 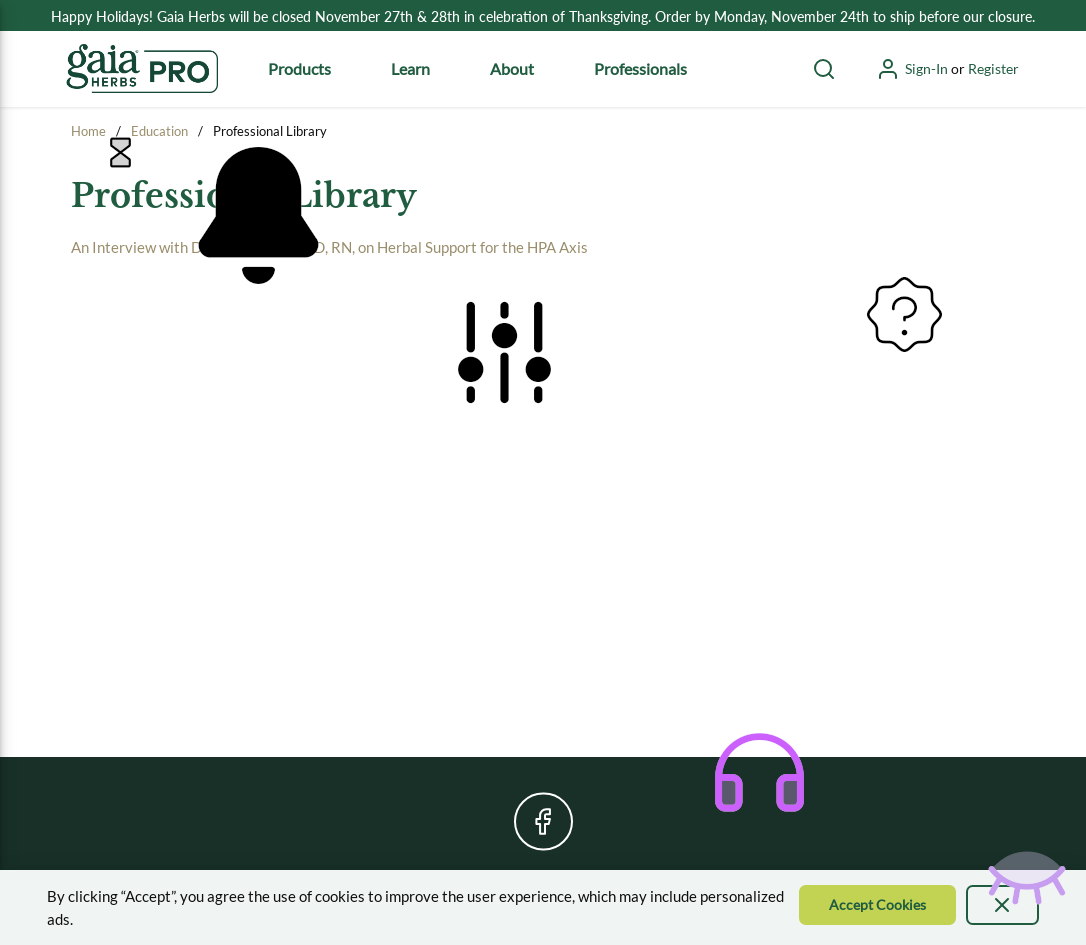 What do you see at coordinates (258, 215) in the screenshot?
I see `view notifications` at bounding box center [258, 215].